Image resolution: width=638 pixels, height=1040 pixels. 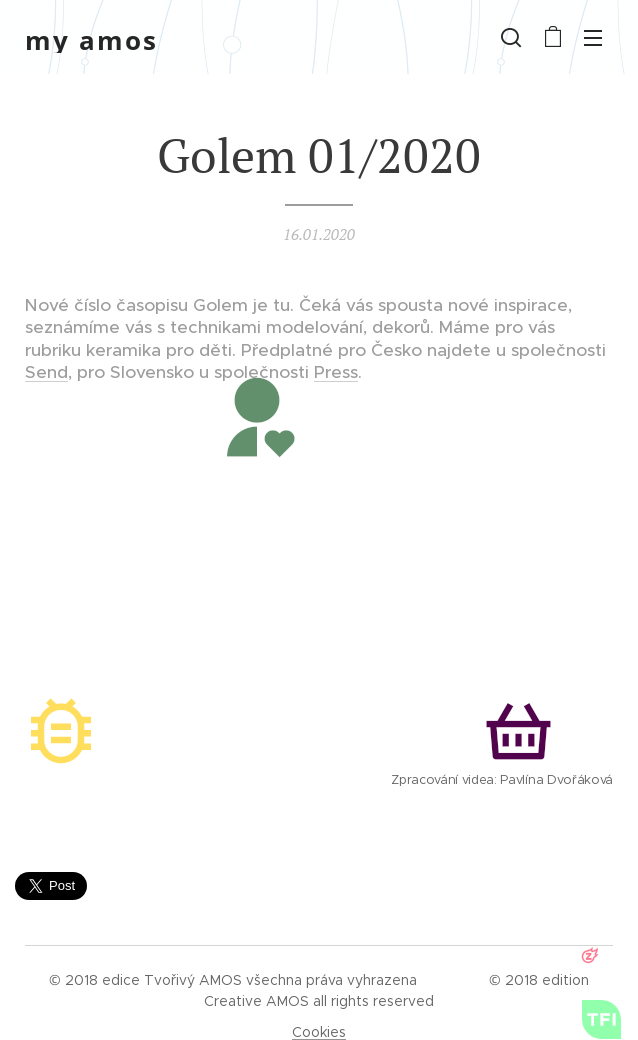 What do you see at coordinates (257, 419) in the screenshot?
I see `view favorite or loved contacts` at bounding box center [257, 419].